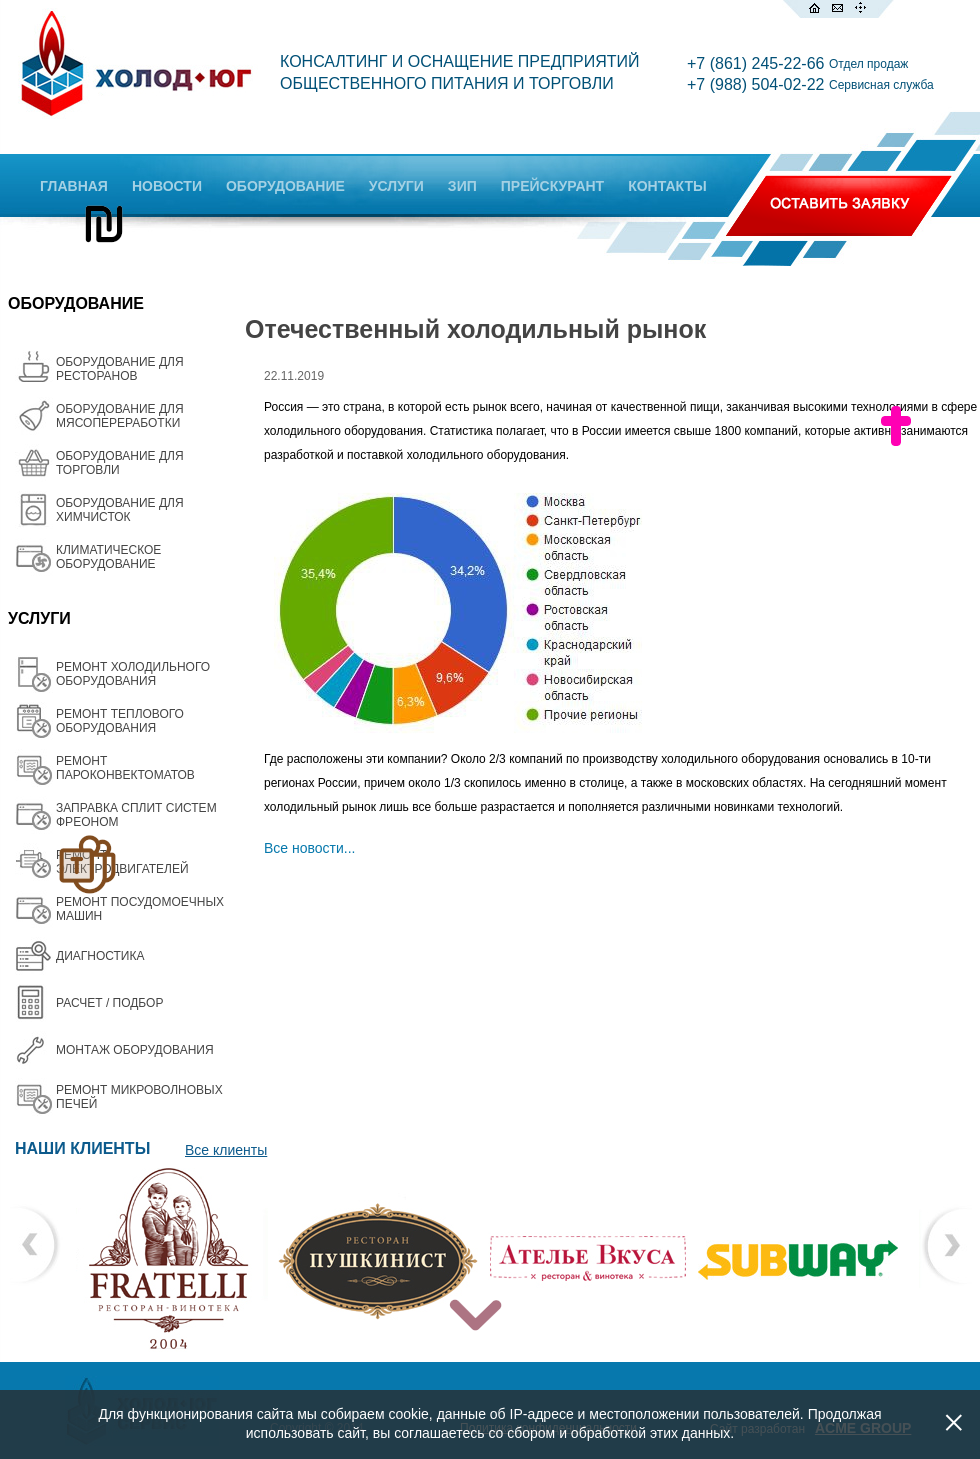 Image resolution: width=980 pixels, height=1459 pixels. Describe the element at coordinates (896, 426) in the screenshot. I see `indicates a religious or faith-based feature` at that location.